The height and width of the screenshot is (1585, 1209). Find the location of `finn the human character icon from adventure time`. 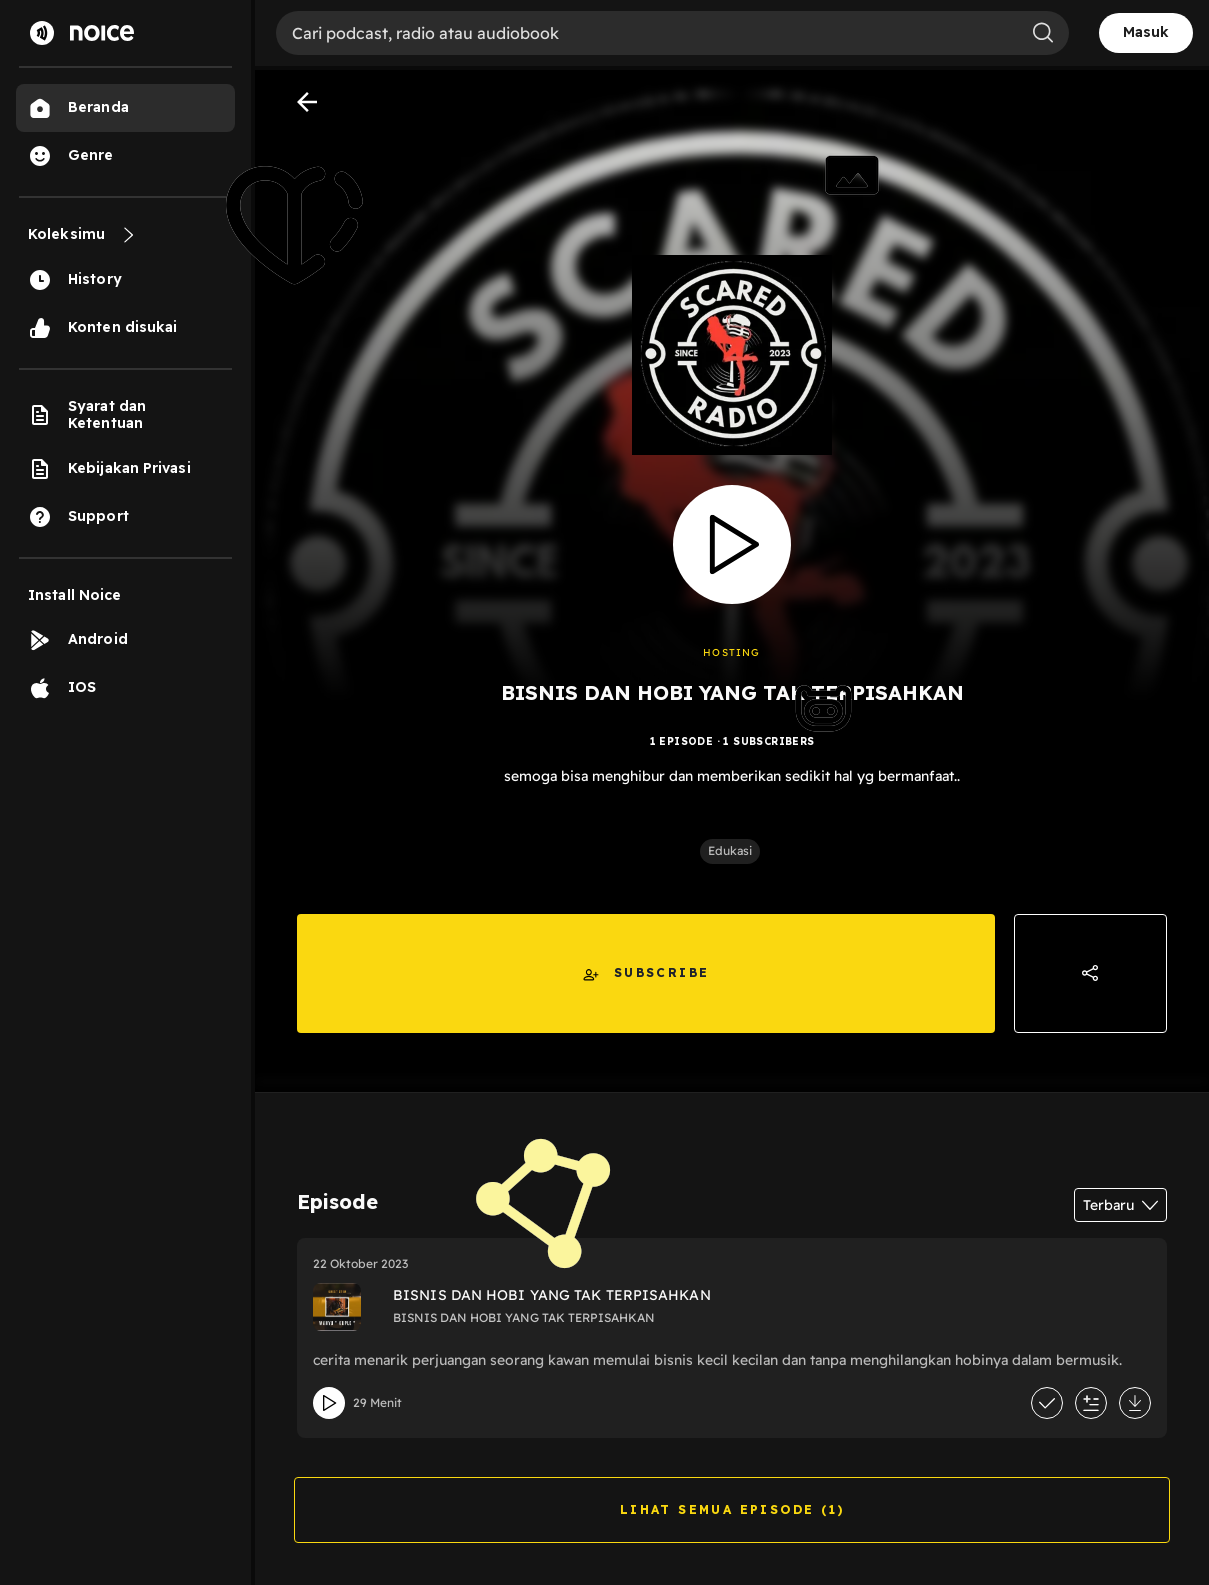

finn the human character icon from adventure time is located at coordinates (823, 706).